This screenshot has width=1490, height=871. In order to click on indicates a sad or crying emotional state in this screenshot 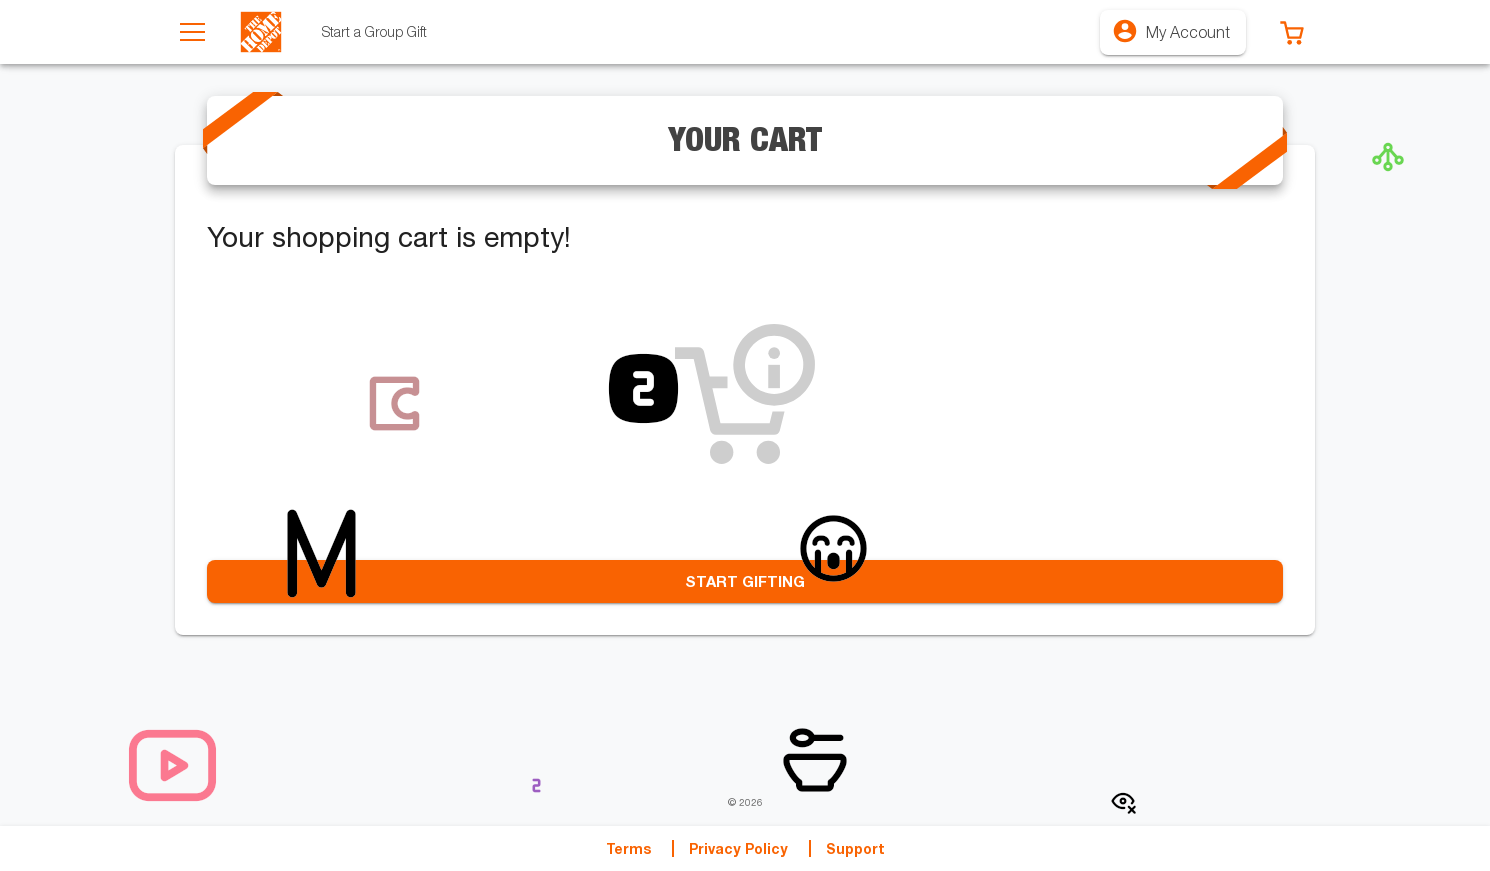, I will do `click(833, 548)`.